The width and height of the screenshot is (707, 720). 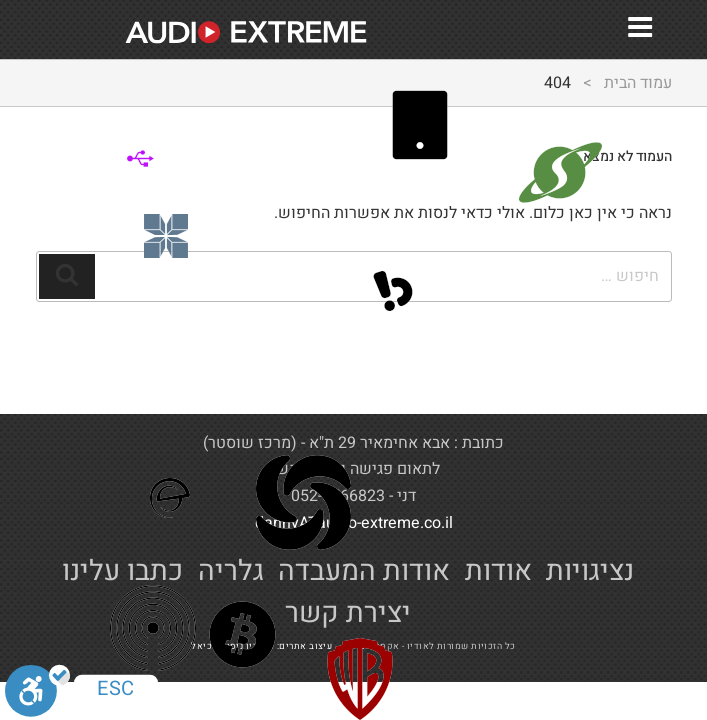 What do you see at coordinates (140, 158) in the screenshot?
I see `indicates USB connection available` at bounding box center [140, 158].